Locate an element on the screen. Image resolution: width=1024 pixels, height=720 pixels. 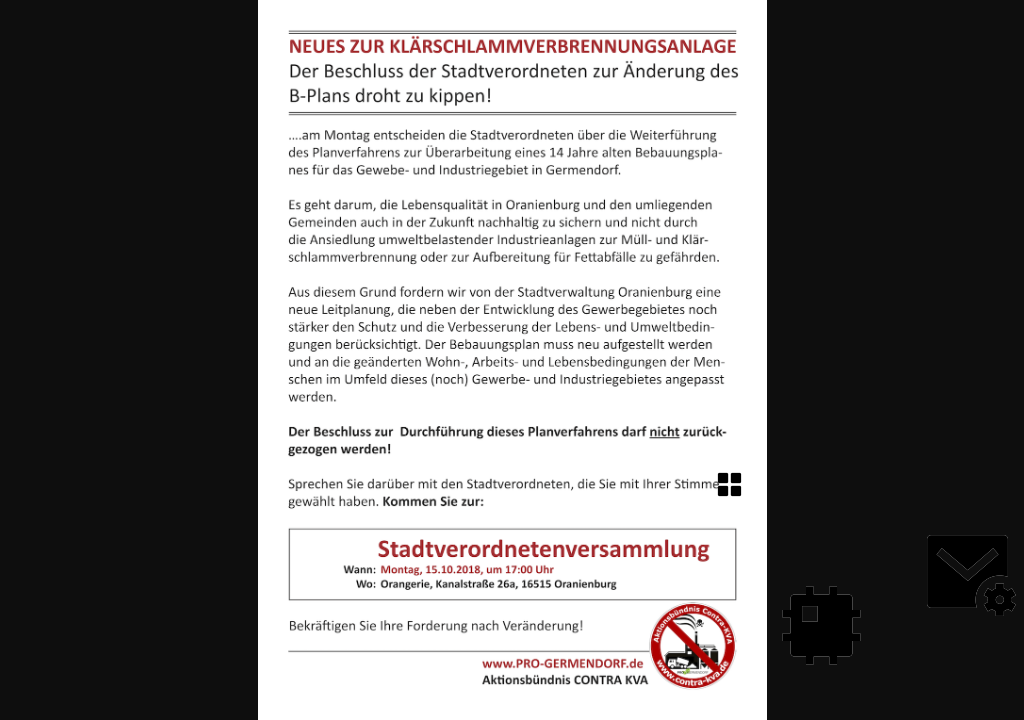
view CPU or processor information is located at coordinates (821, 625).